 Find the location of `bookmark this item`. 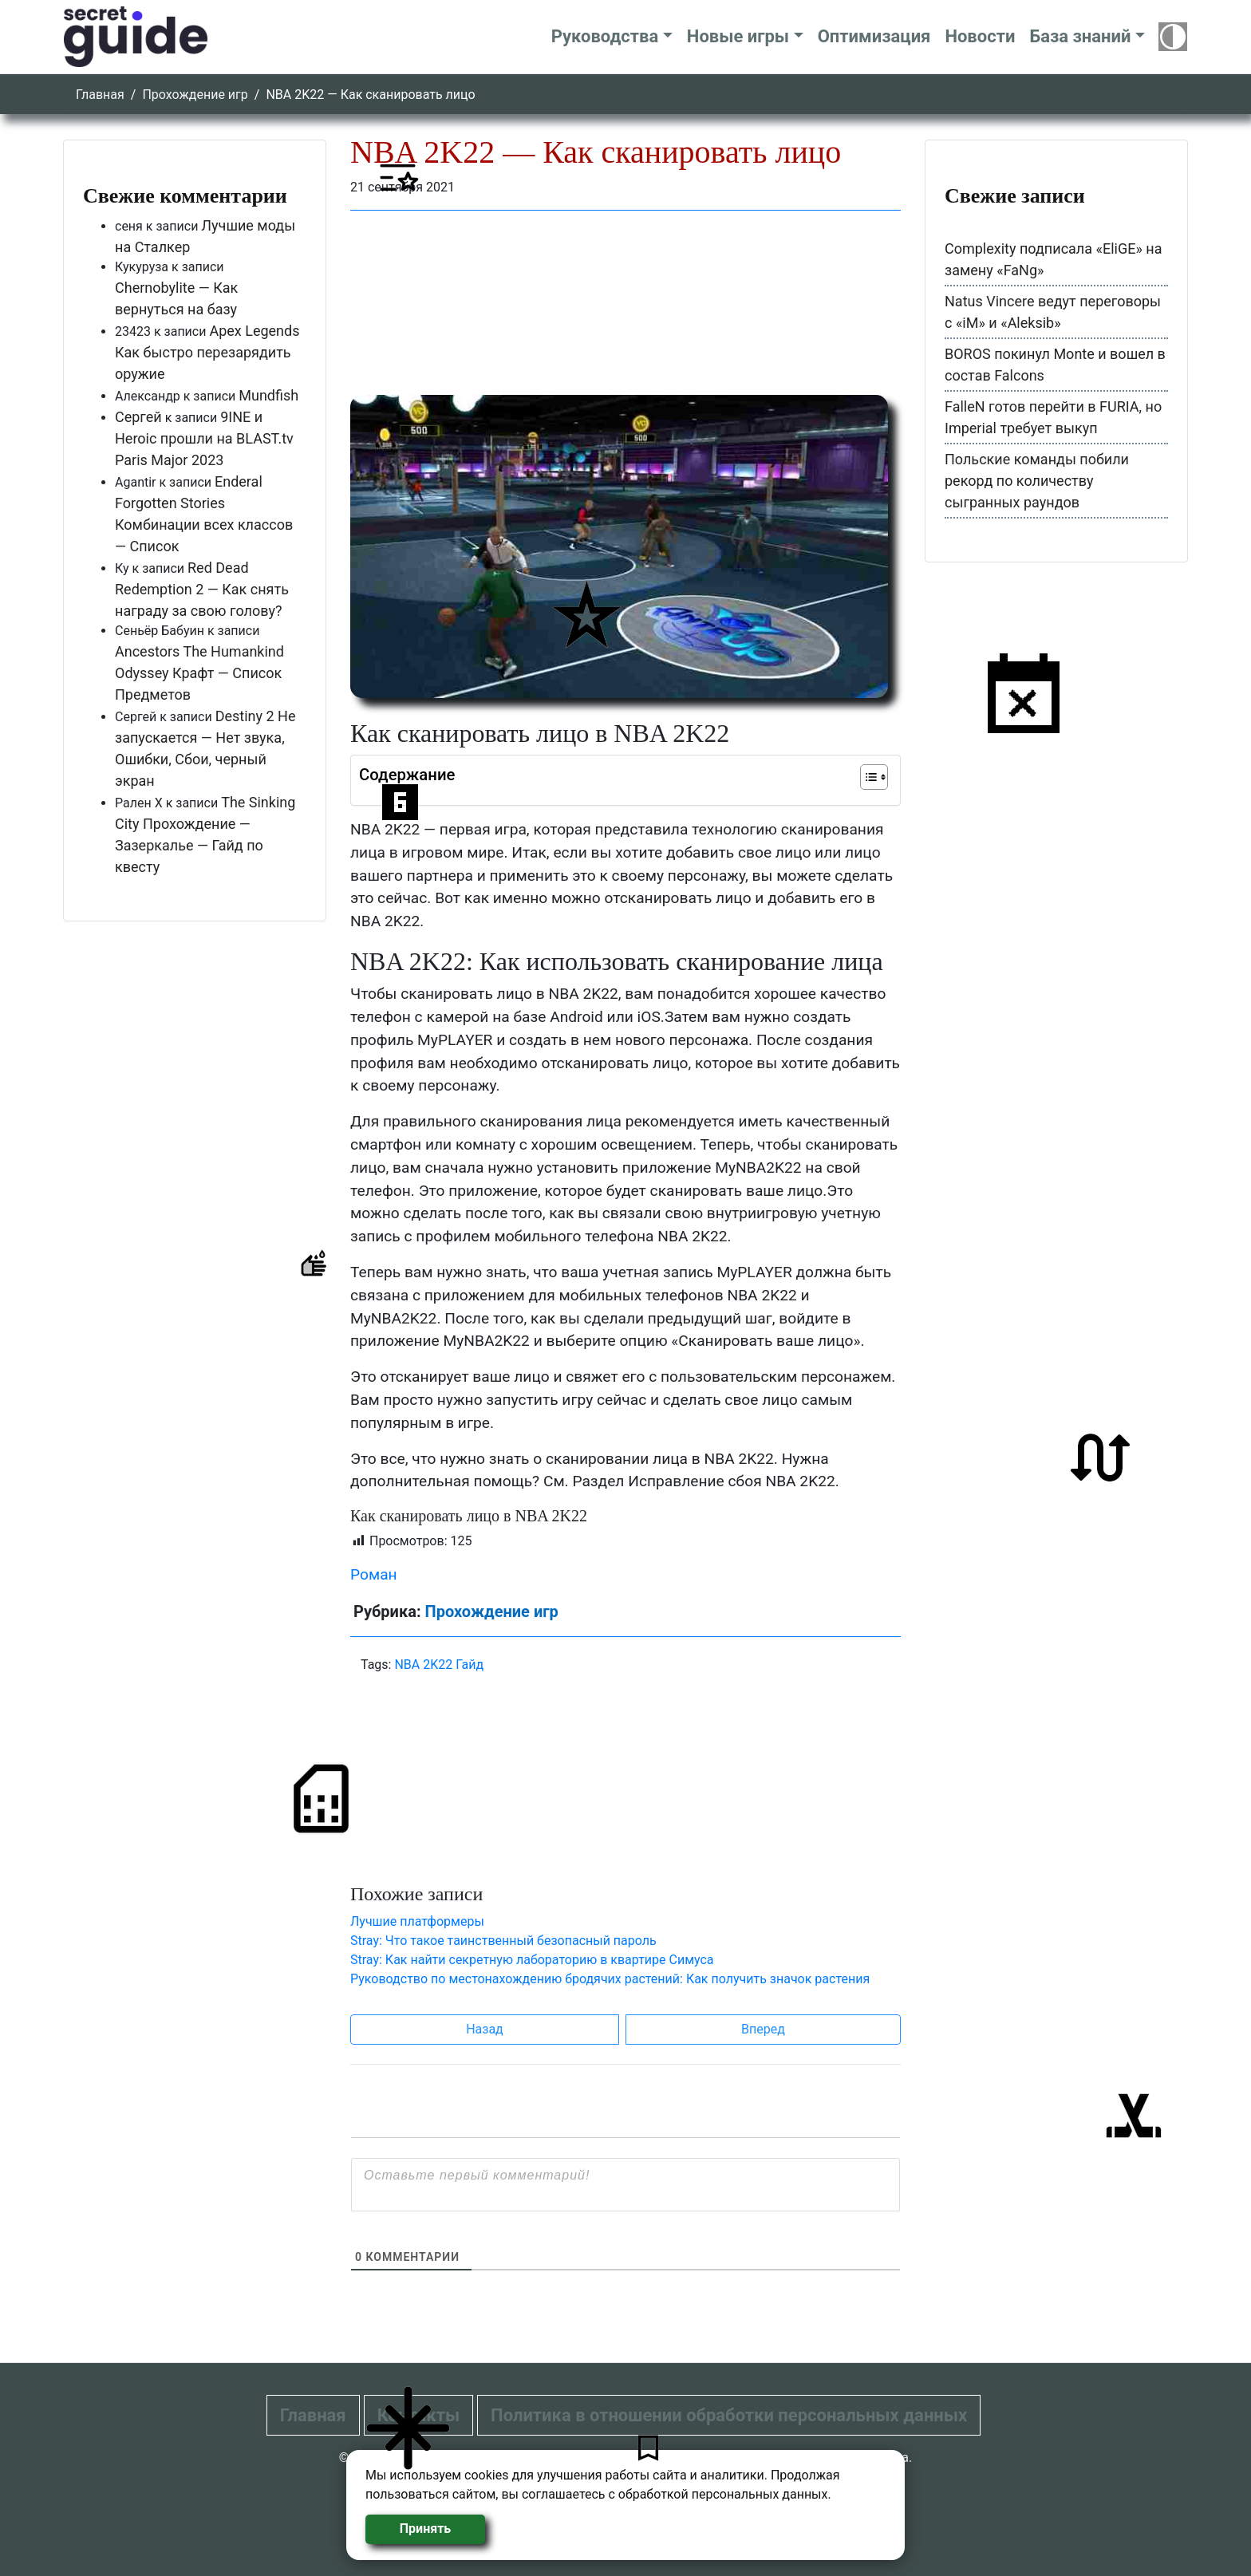

bookmark this item is located at coordinates (648, 2448).